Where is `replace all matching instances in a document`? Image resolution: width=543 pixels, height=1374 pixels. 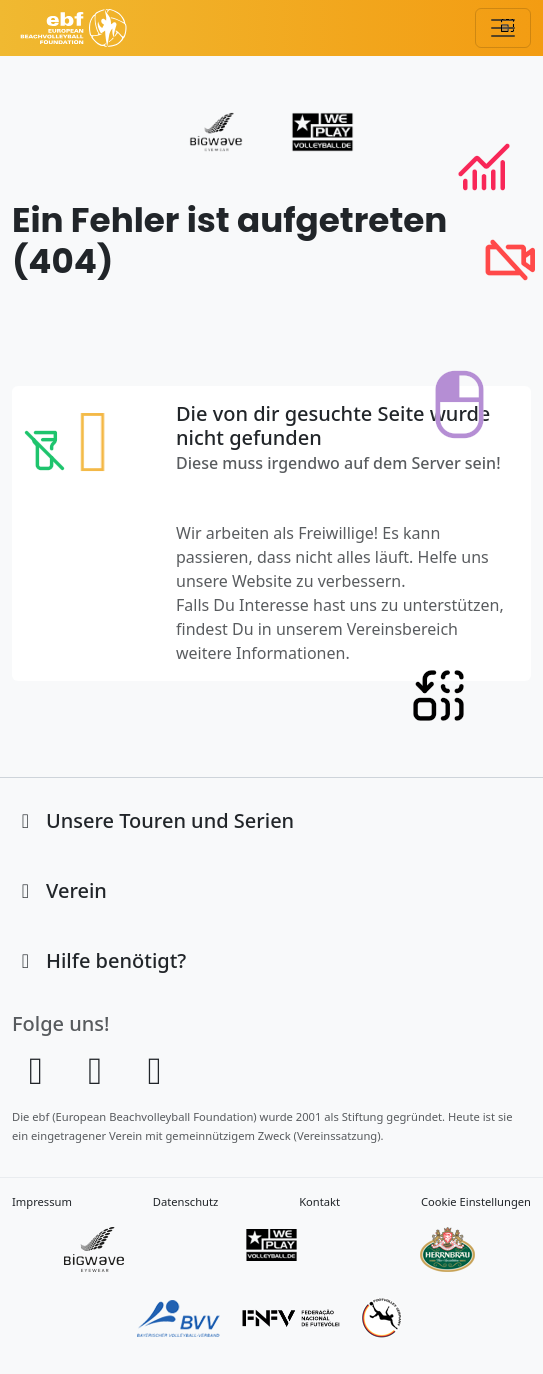 replace all matching instances in a document is located at coordinates (438, 695).